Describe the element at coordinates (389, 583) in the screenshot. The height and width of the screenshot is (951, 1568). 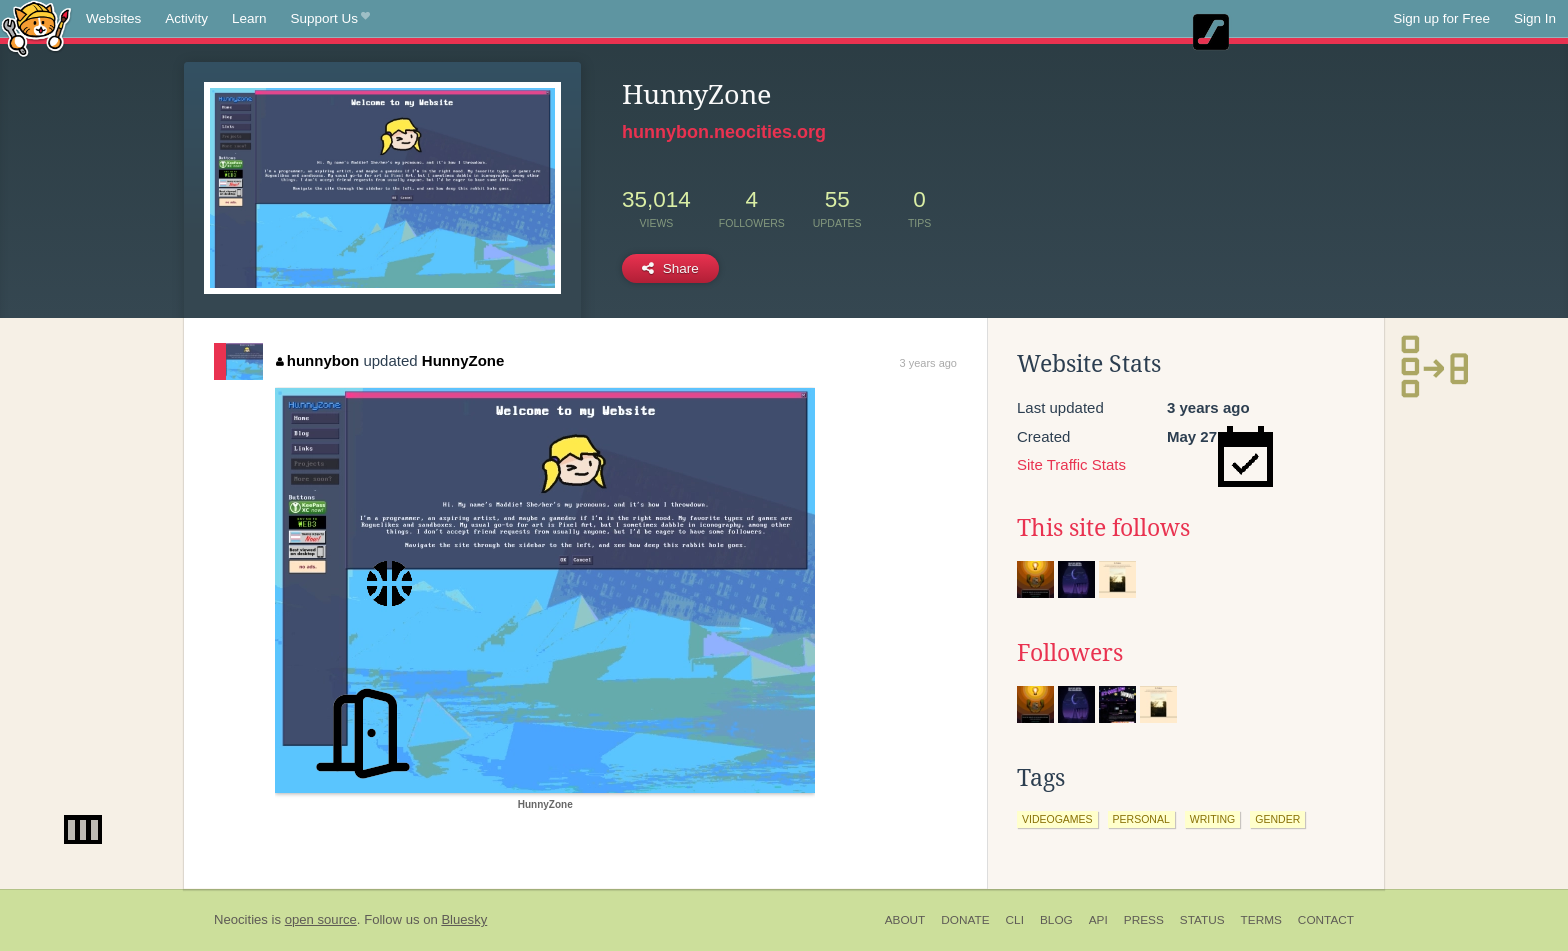
I see `access basketball scores or sports content` at that location.